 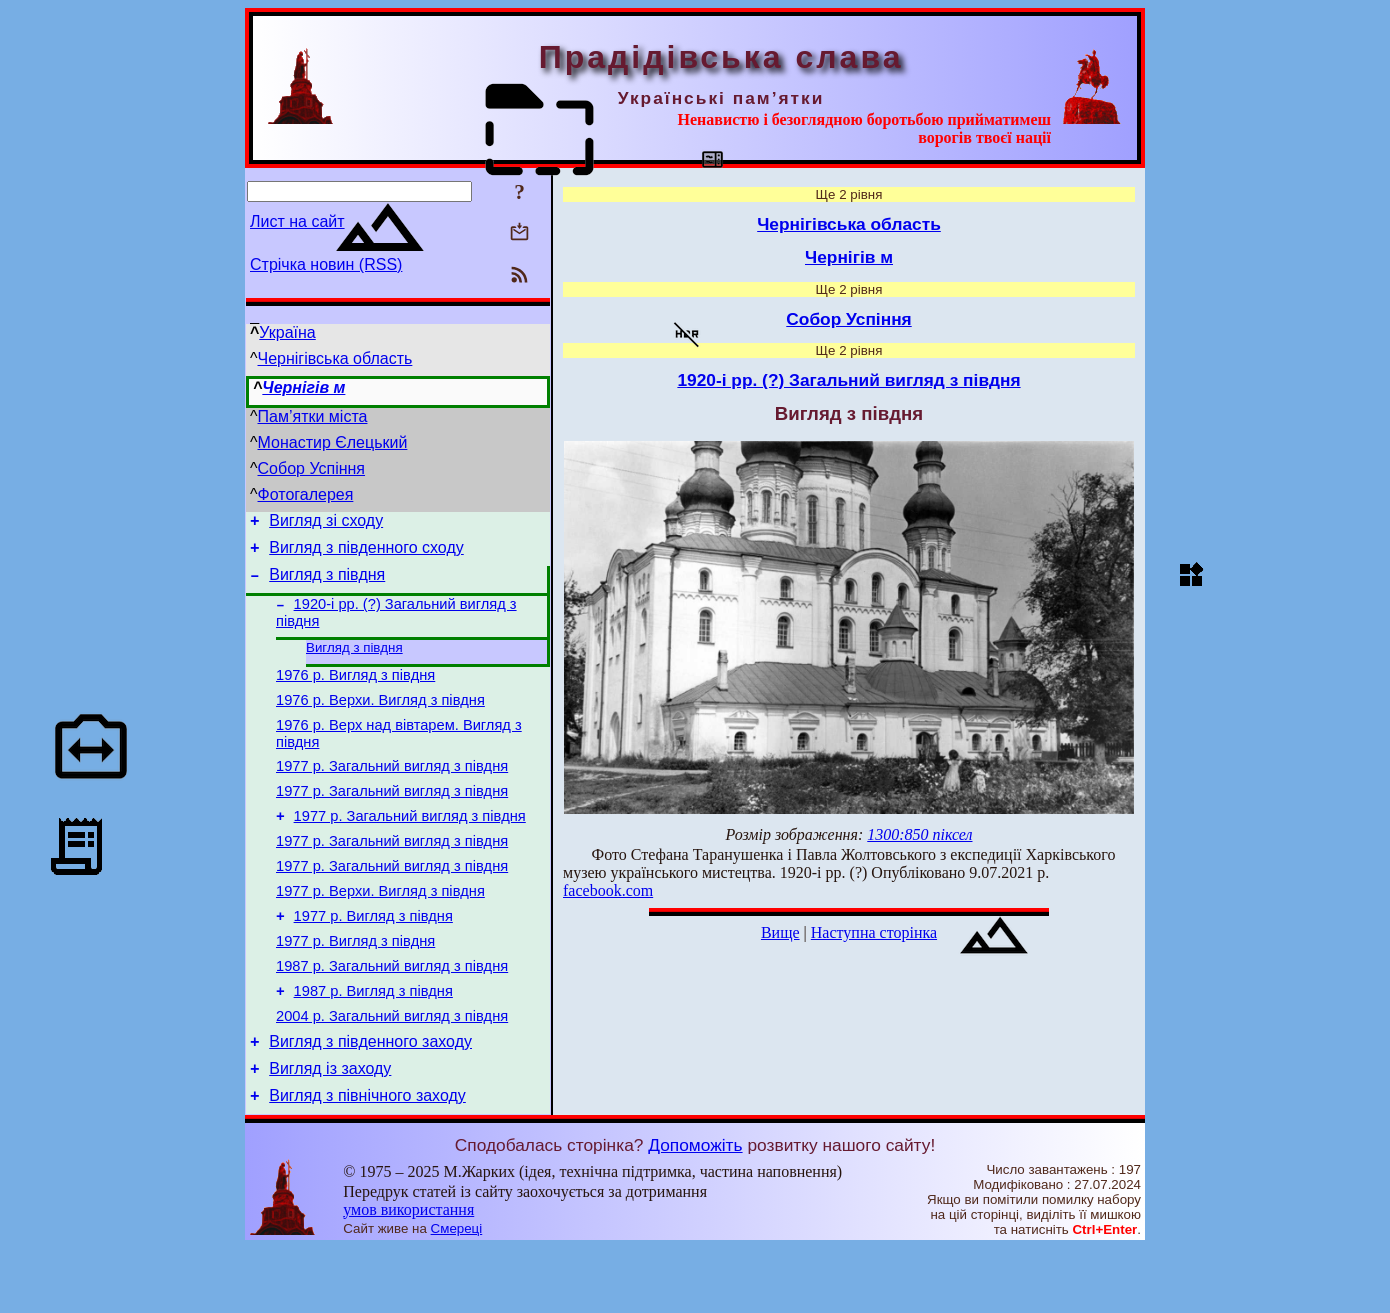 What do you see at coordinates (539, 129) in the screenshot?
I see `create a new folder` at bounding box center [539, 129].